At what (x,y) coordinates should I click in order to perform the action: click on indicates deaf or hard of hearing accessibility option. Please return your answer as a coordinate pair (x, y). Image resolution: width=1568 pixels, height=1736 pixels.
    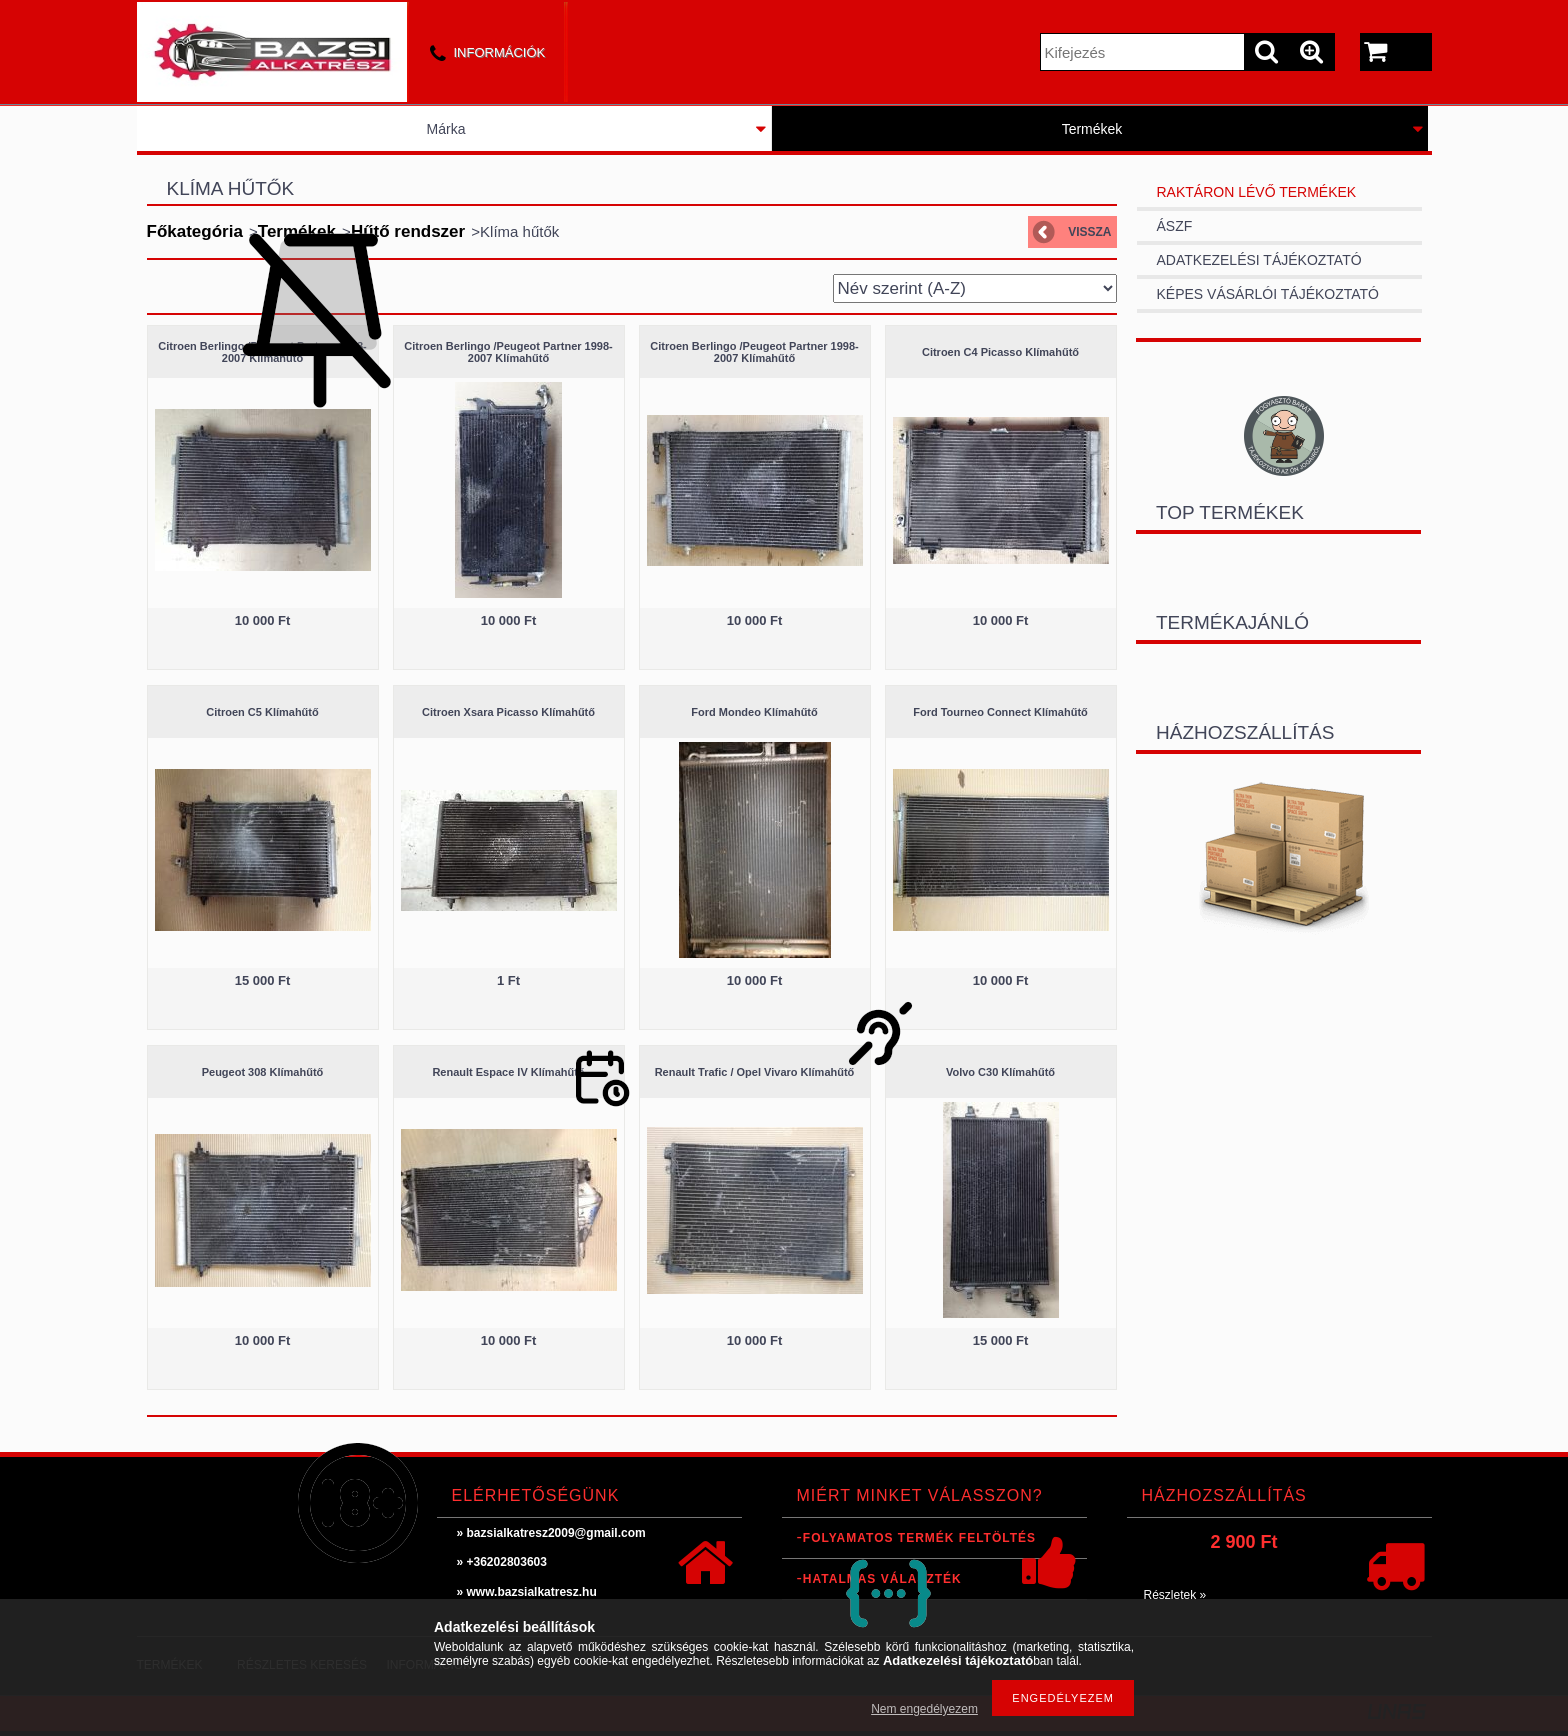
    Looking at the image, I should click on (880, 1033).